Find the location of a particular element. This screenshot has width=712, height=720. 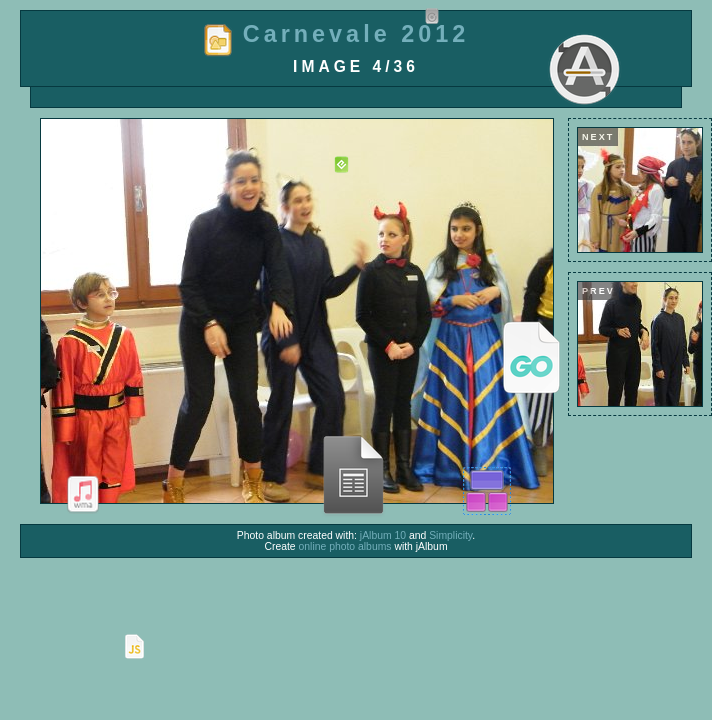

a javascript source code file is located at coordinates (134, 646).